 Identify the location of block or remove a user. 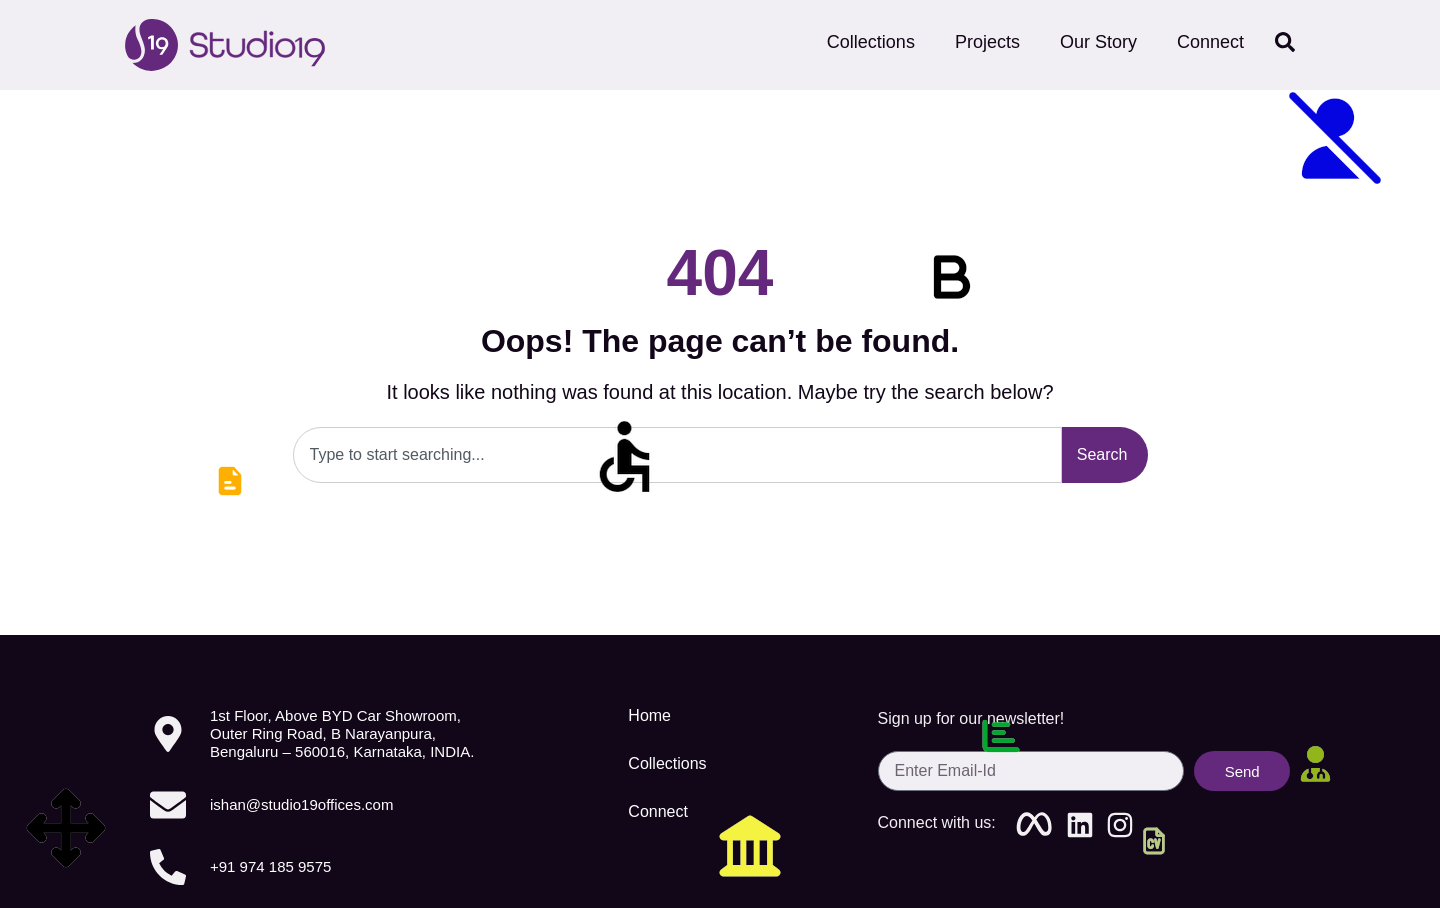
(1335, 138).